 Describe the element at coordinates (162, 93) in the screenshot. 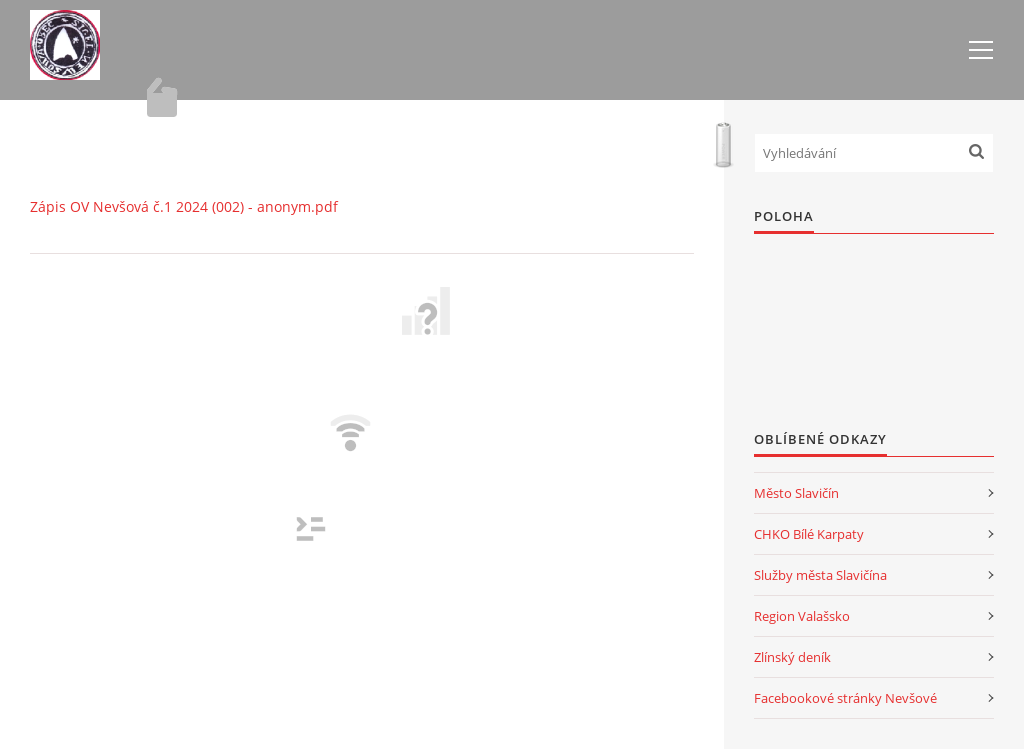

I see `indicates a compressed or archived file` at that location.